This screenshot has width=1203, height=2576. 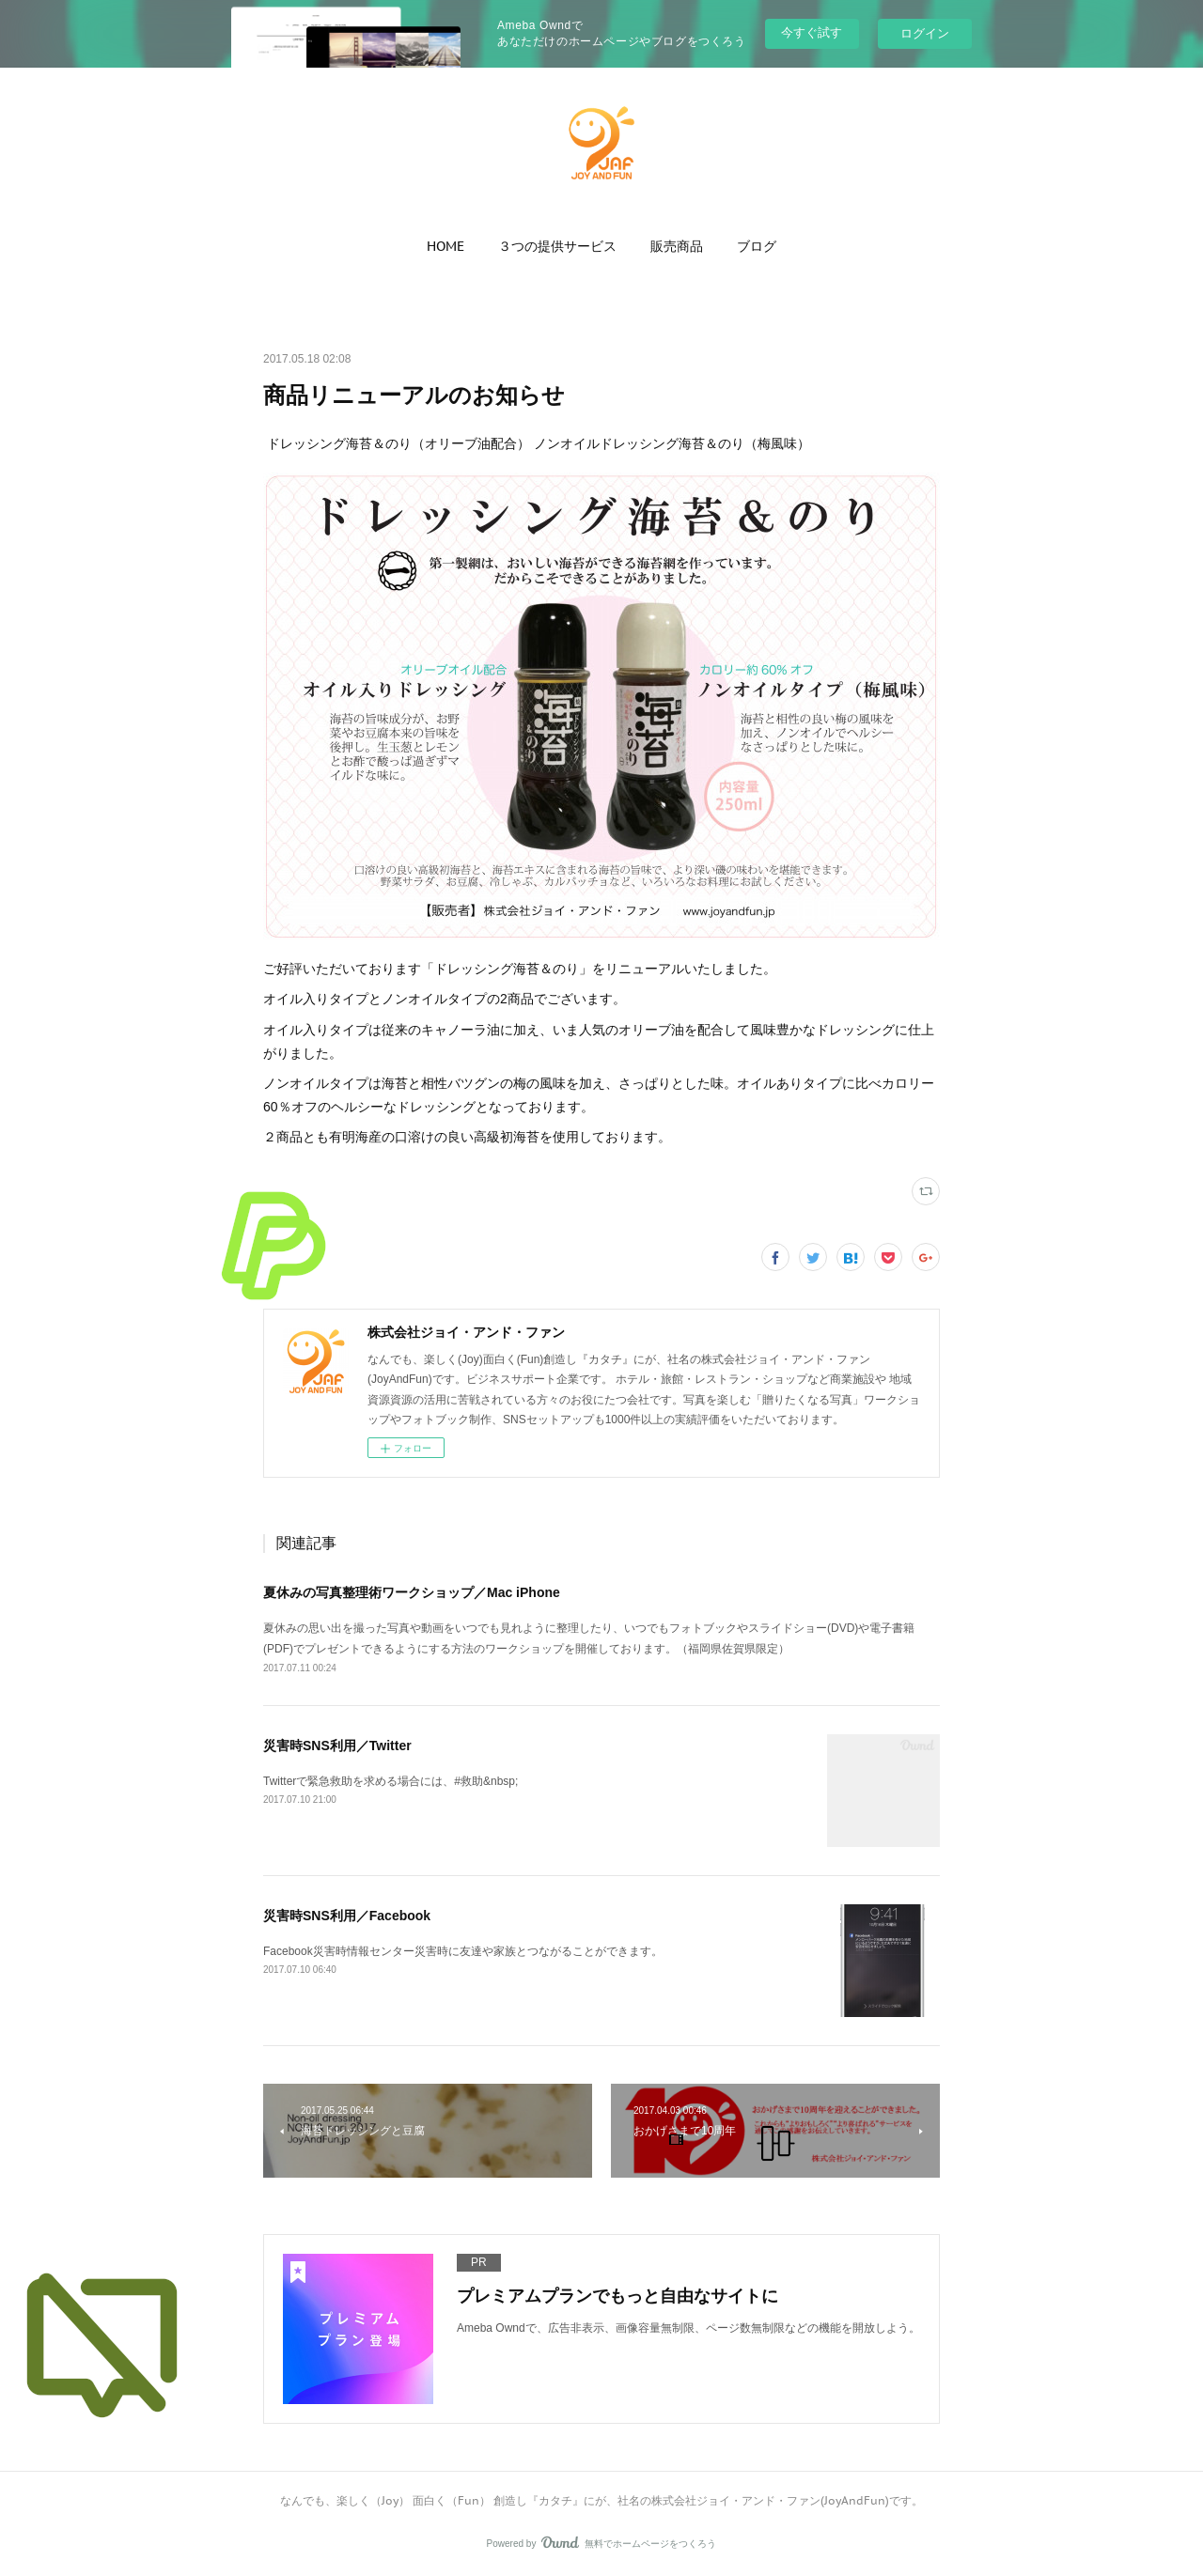 I want to click on align selected objects to vertical center, so click(x=775, y=2143).